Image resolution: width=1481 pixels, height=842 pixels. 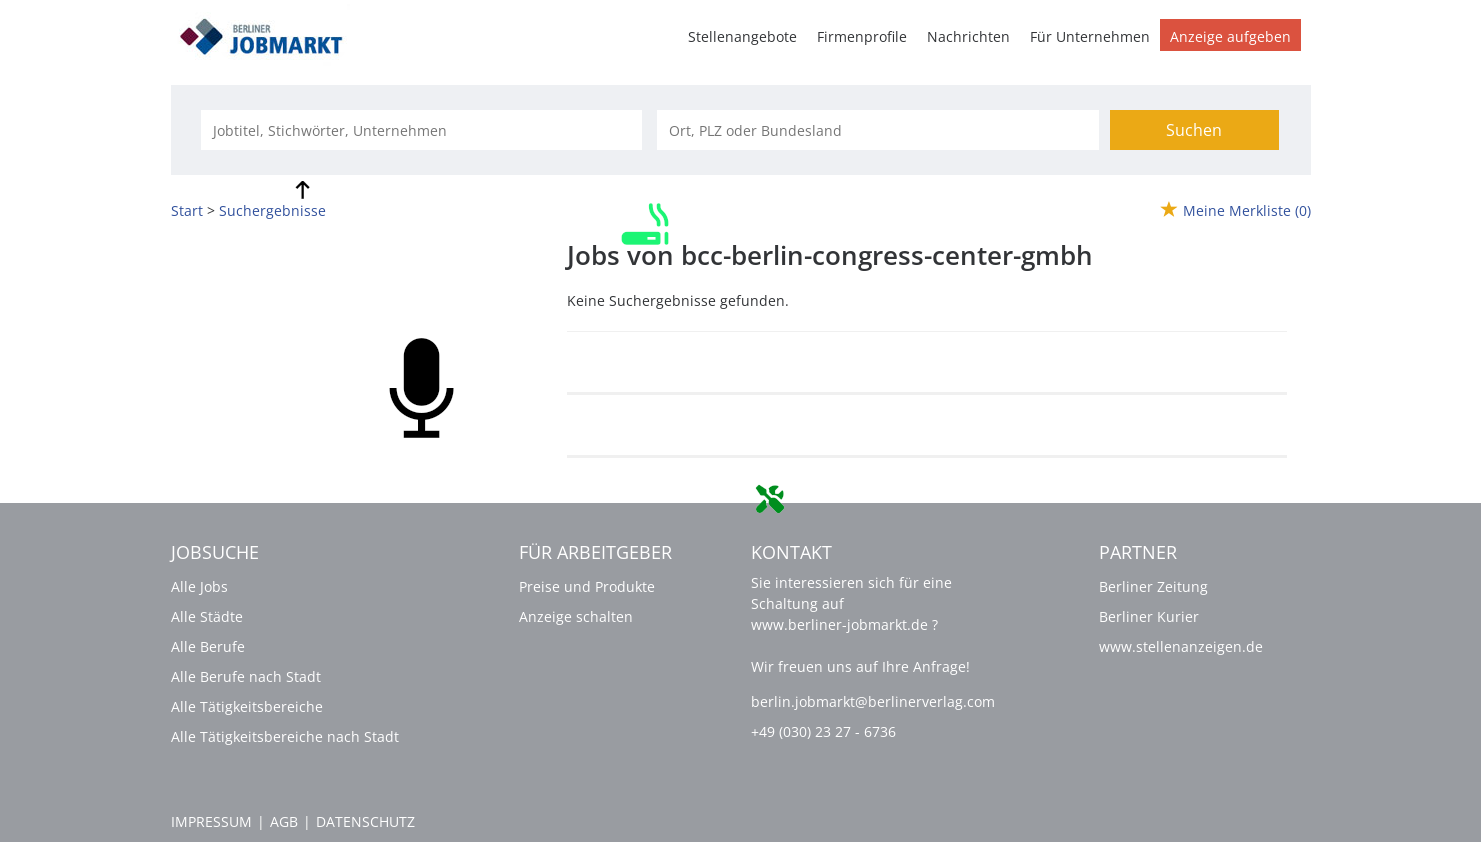 I want to click on move item up in a list, so click(x=303, y=191).